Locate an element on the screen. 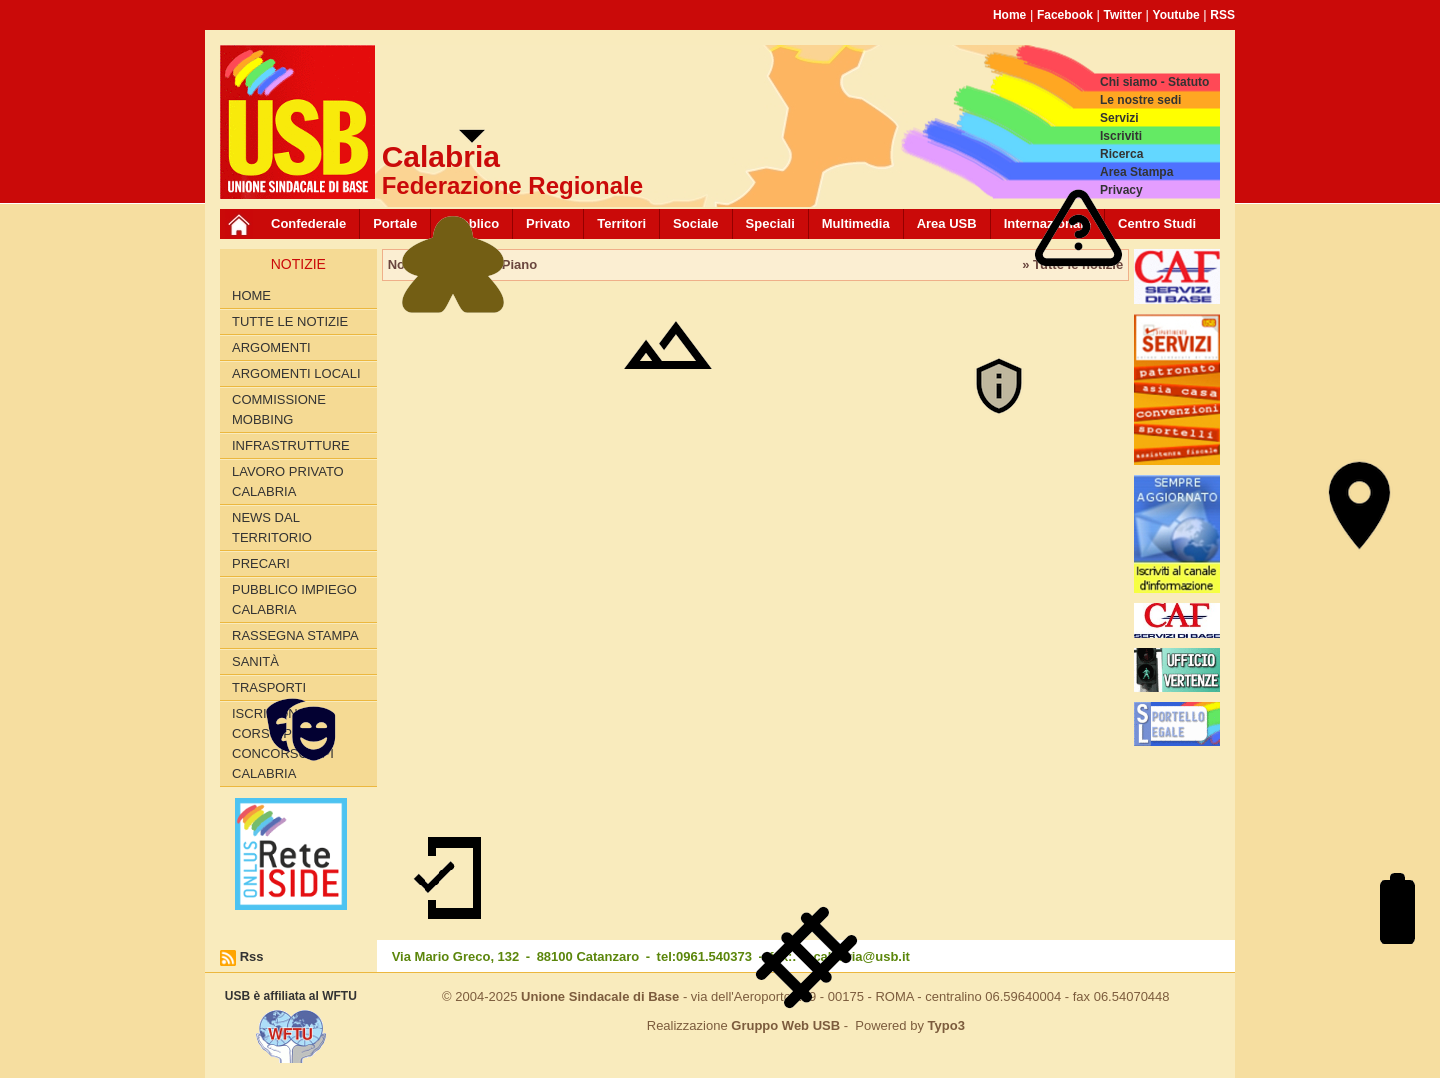 The image size is (1440, 1078). view privacy policy or information is located at coordinates (999, 386).